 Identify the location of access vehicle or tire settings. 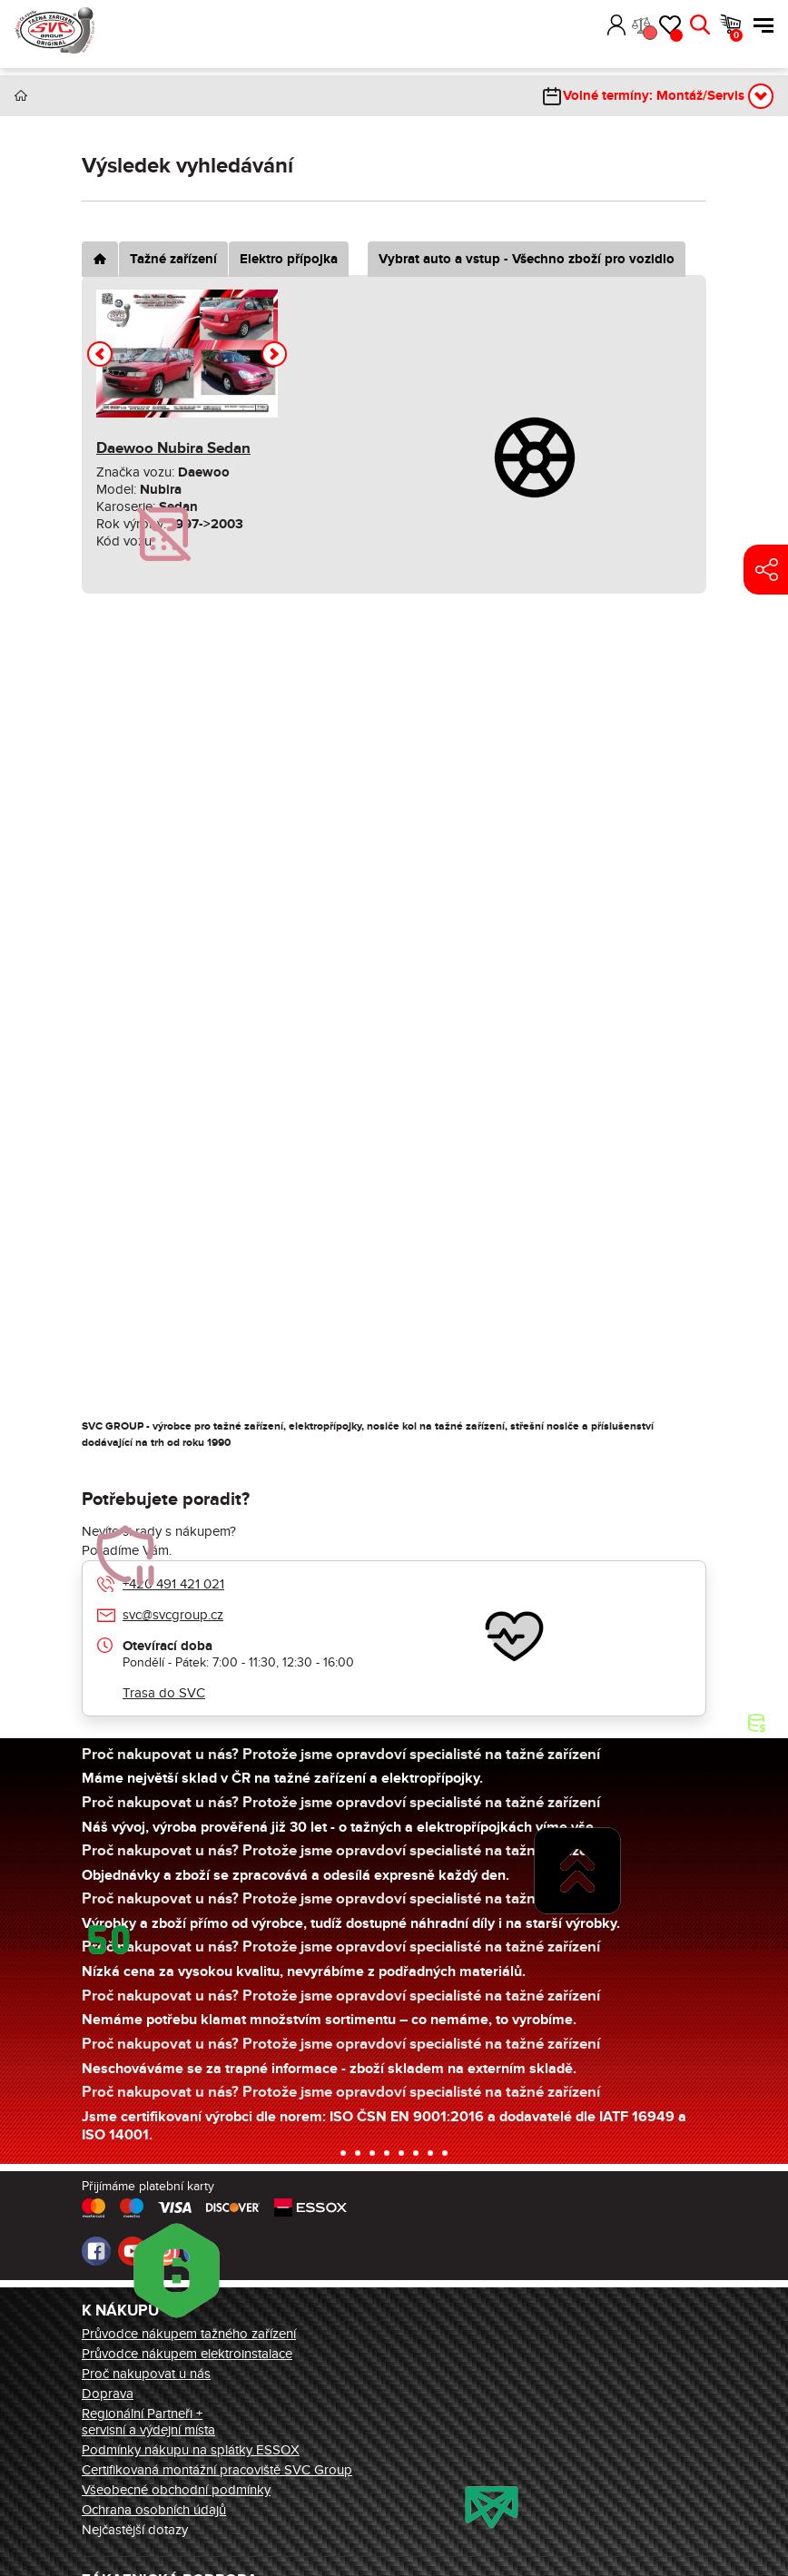
(535, 457).